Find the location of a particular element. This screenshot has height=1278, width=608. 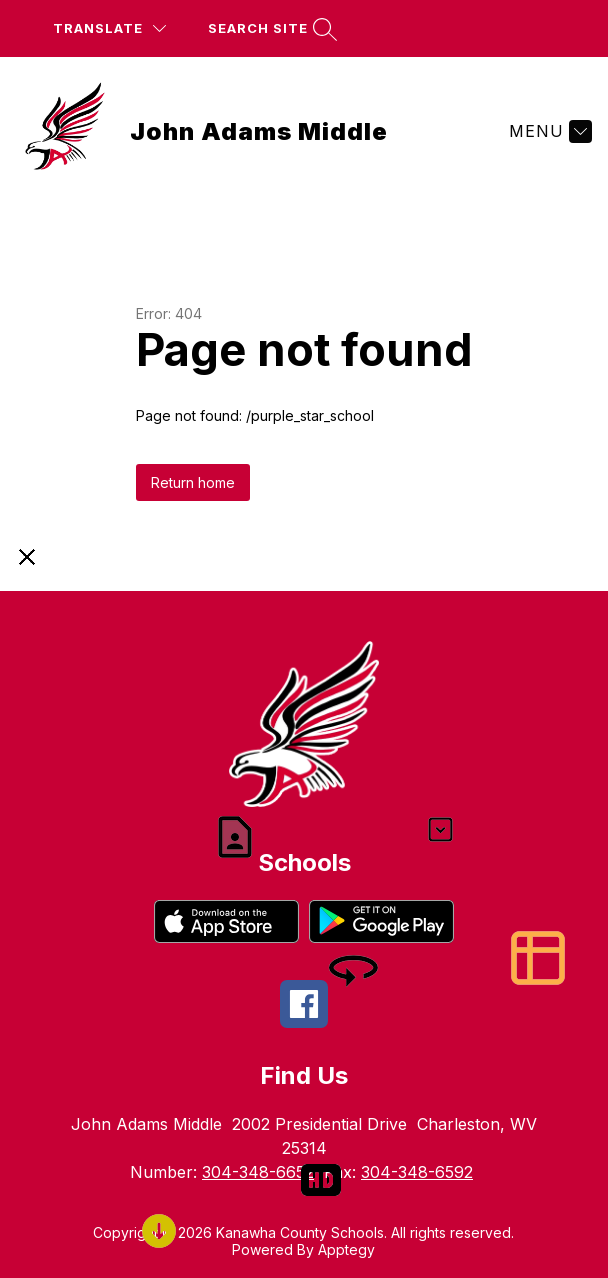

view data in table format is located at coordinates (538, 958).